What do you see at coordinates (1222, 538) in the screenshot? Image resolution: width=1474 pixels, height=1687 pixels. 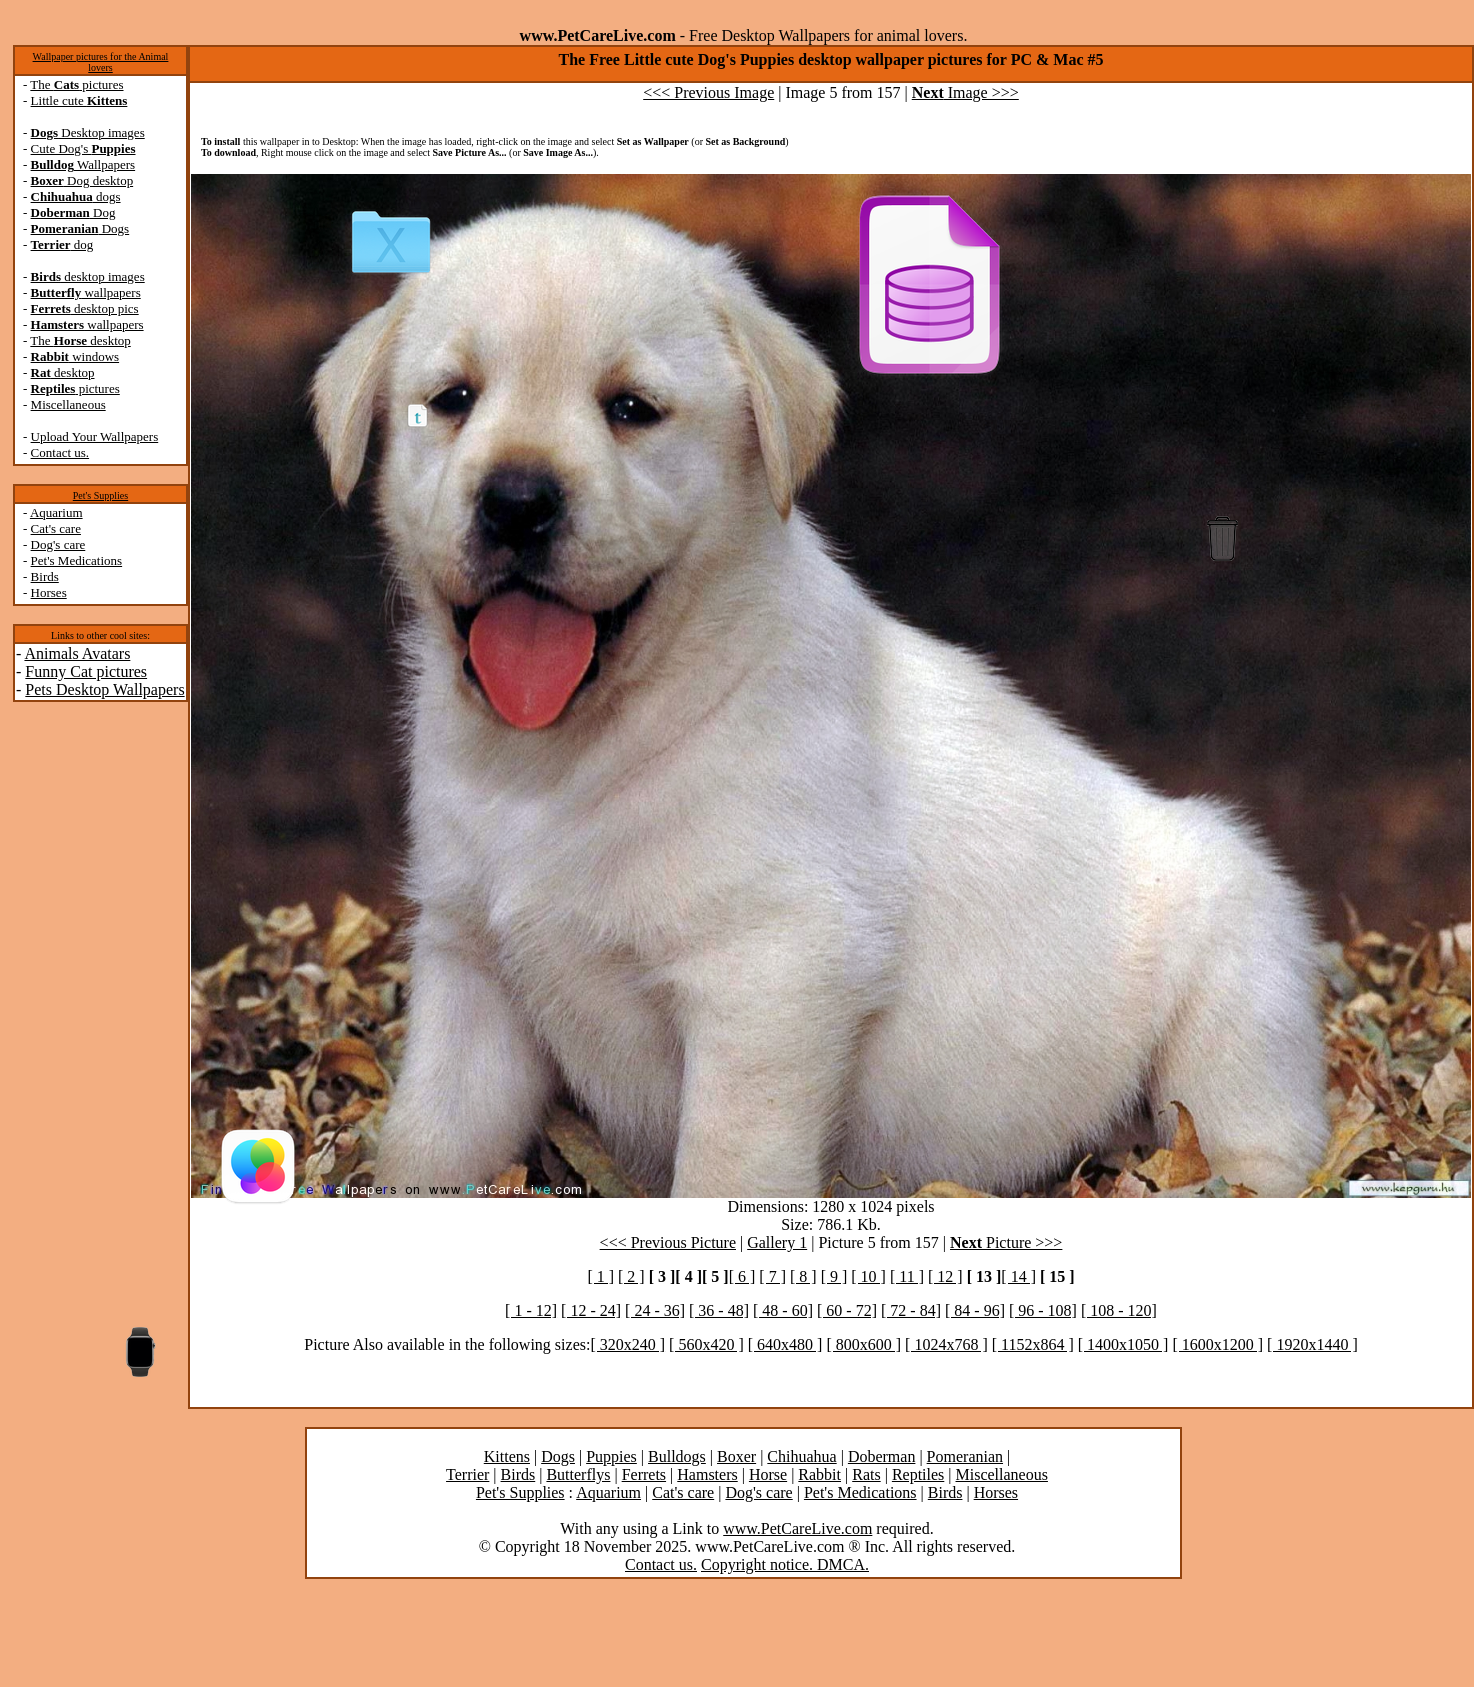 I see `access deleted emails in mail sidebar` at bounding box center [1222, 538].